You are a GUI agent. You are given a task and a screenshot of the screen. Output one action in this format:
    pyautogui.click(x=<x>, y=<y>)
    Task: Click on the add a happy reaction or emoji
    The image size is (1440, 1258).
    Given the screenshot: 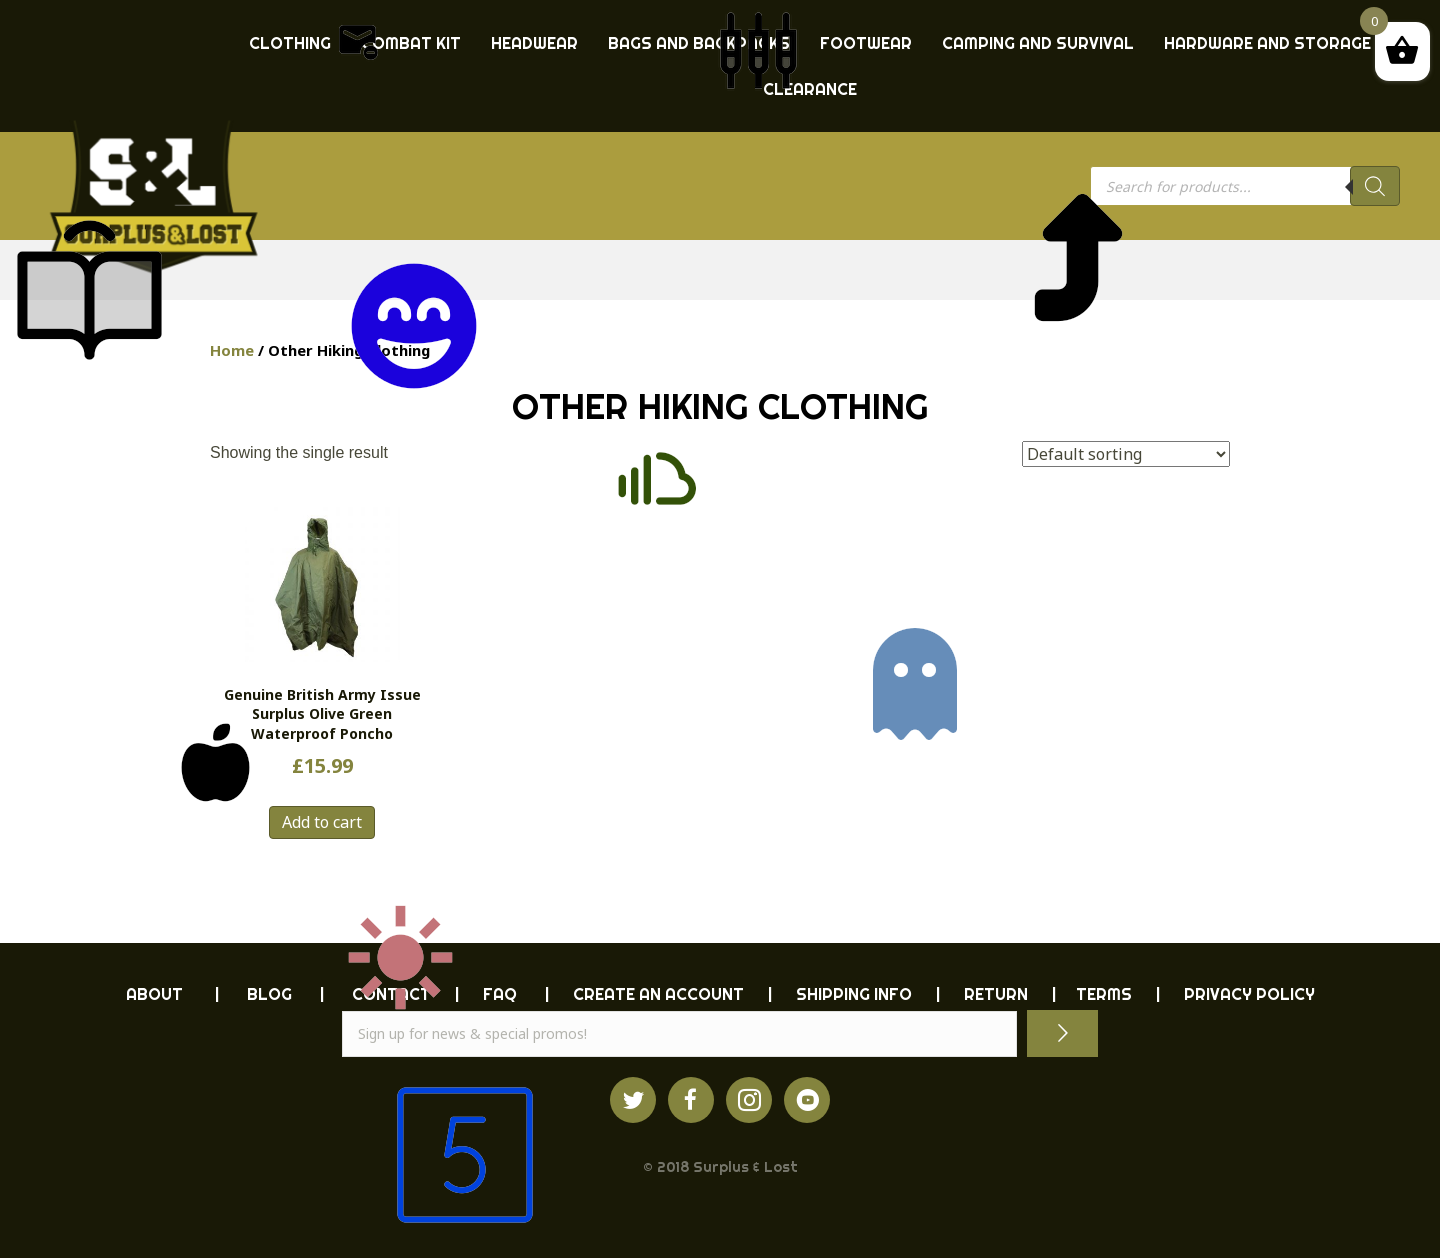 What is the action you would take?
    pyautogui.click(x=414, y=326)
    